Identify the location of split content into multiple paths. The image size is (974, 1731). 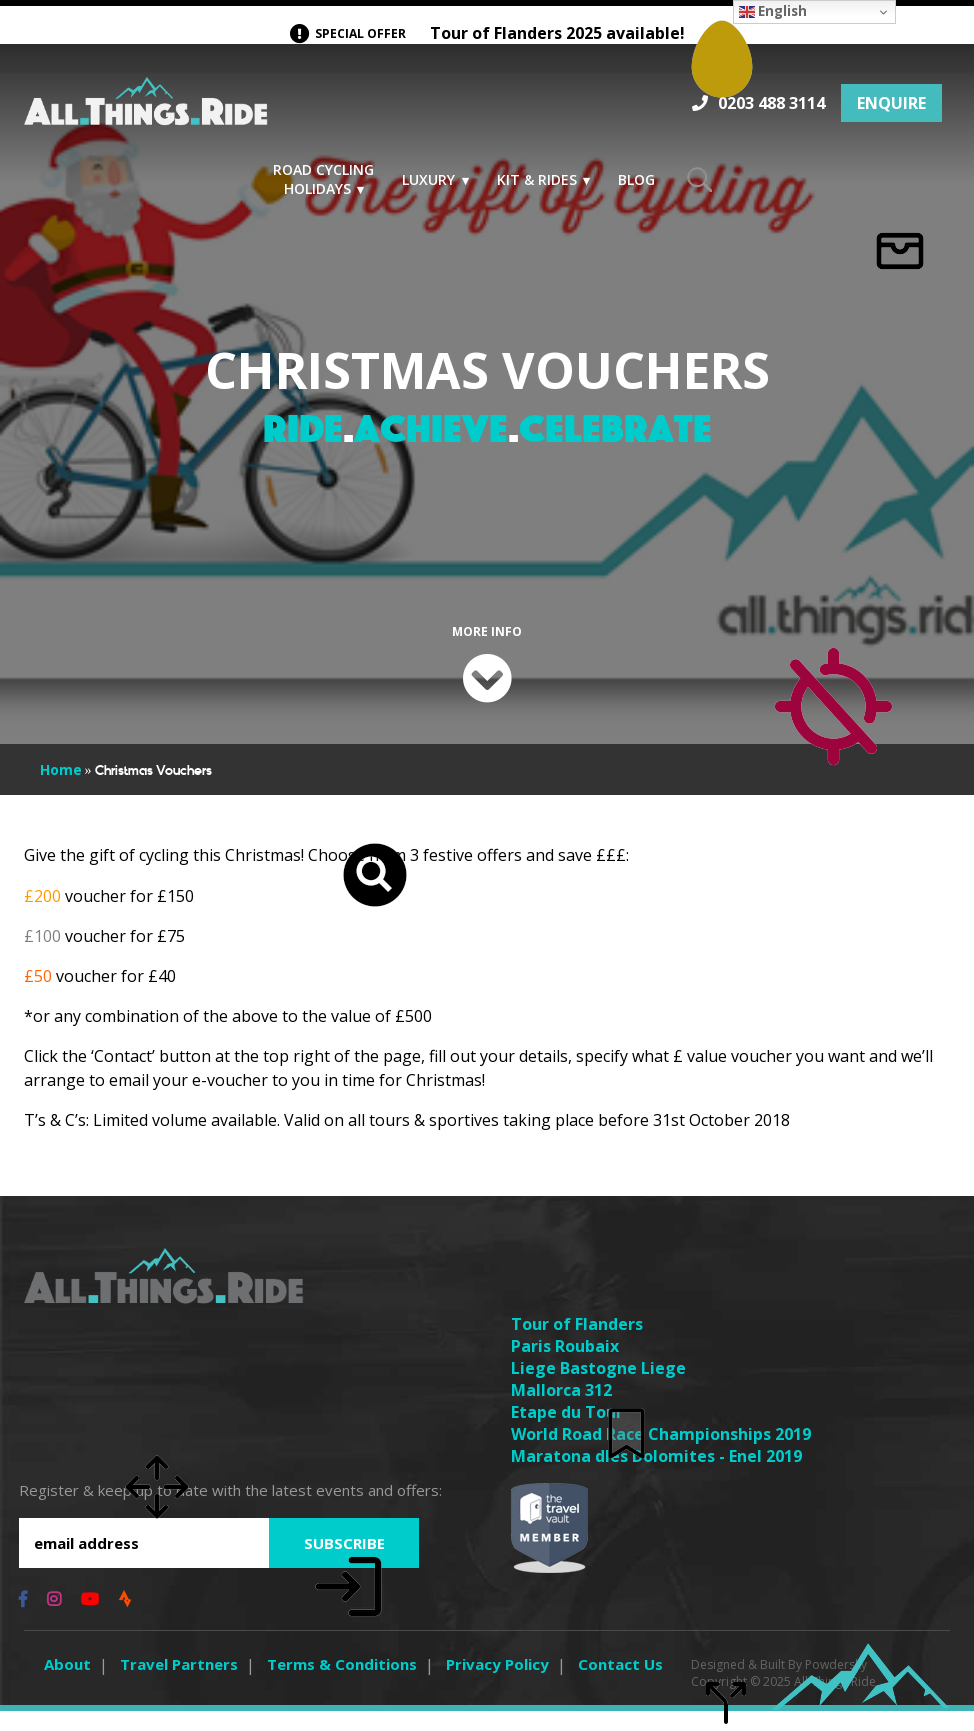
(726, 1702).